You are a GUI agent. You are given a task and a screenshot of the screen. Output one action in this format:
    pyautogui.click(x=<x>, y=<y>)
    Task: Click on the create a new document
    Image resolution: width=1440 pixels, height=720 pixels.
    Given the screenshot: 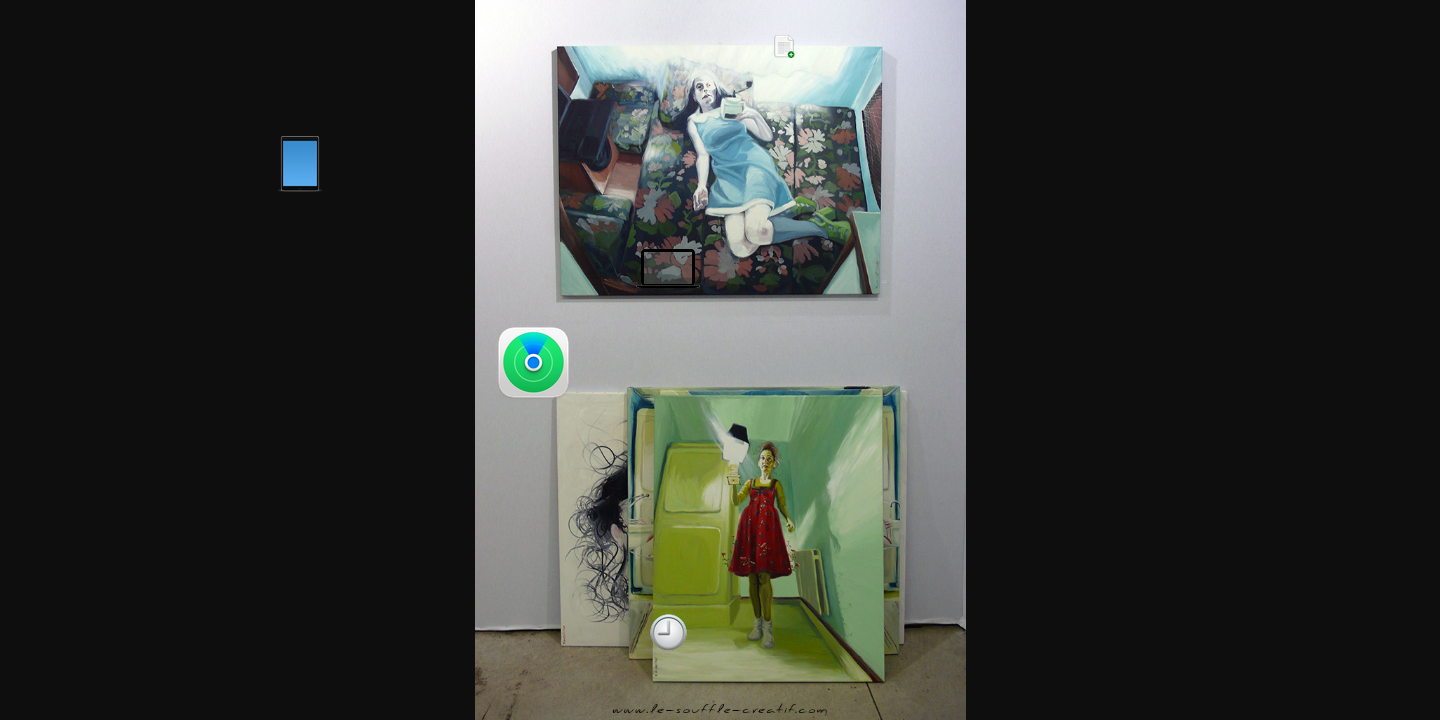 What is the action you would take?
    pyautogui.click(x=784, y=46)
    